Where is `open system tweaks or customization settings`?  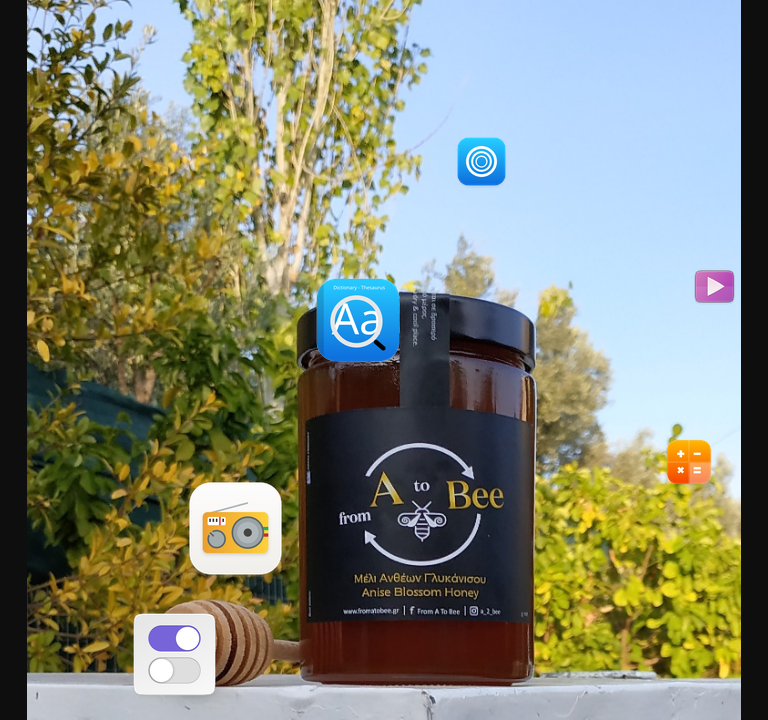 open system tweaks or customization settings is located at coordinates (174, 654).